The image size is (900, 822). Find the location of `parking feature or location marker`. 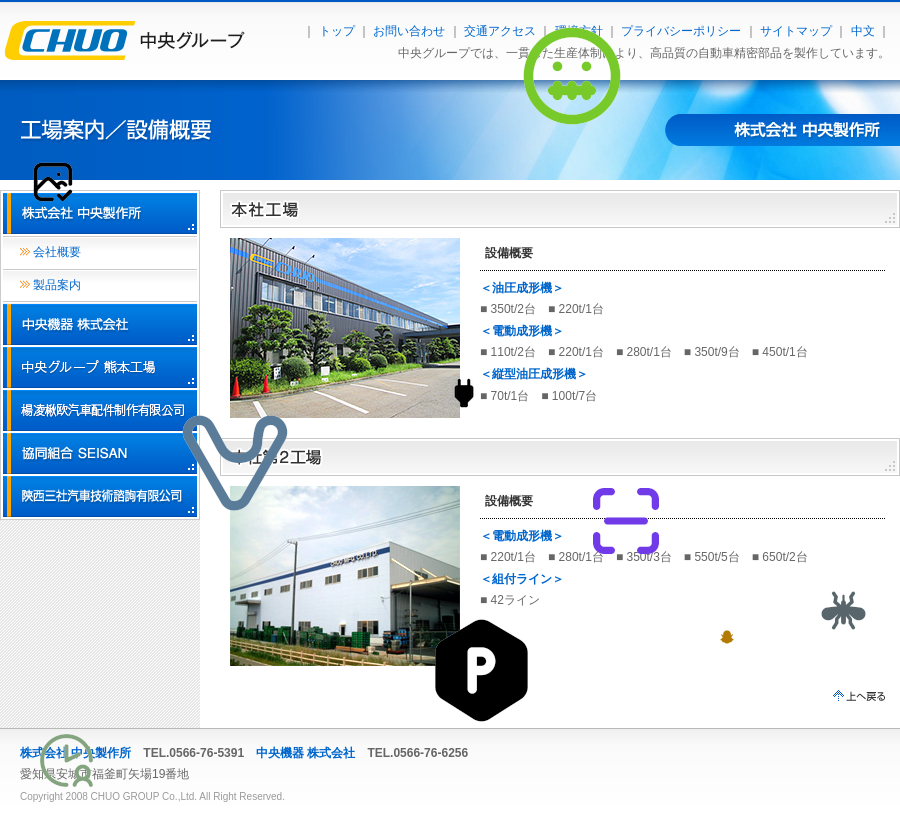

parking feature or location marker is located at coordinates (481, 670).